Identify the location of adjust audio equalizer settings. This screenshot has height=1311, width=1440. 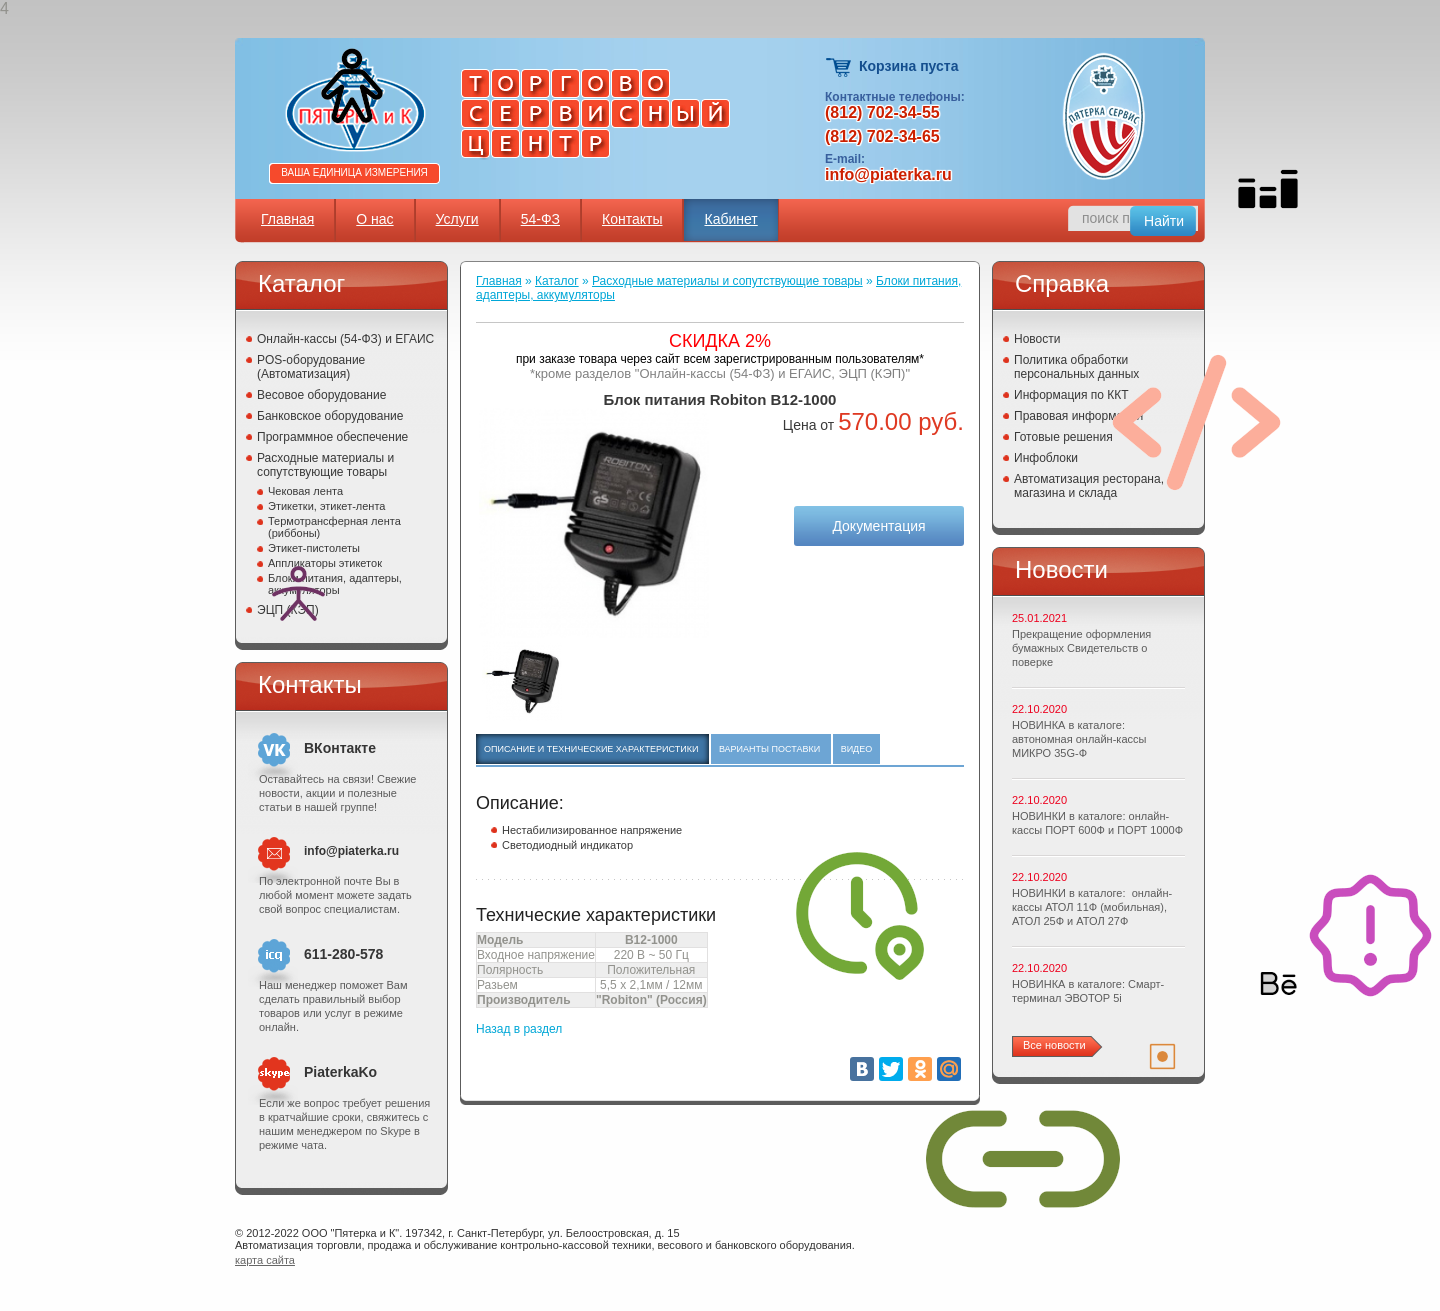
(1268, 189).